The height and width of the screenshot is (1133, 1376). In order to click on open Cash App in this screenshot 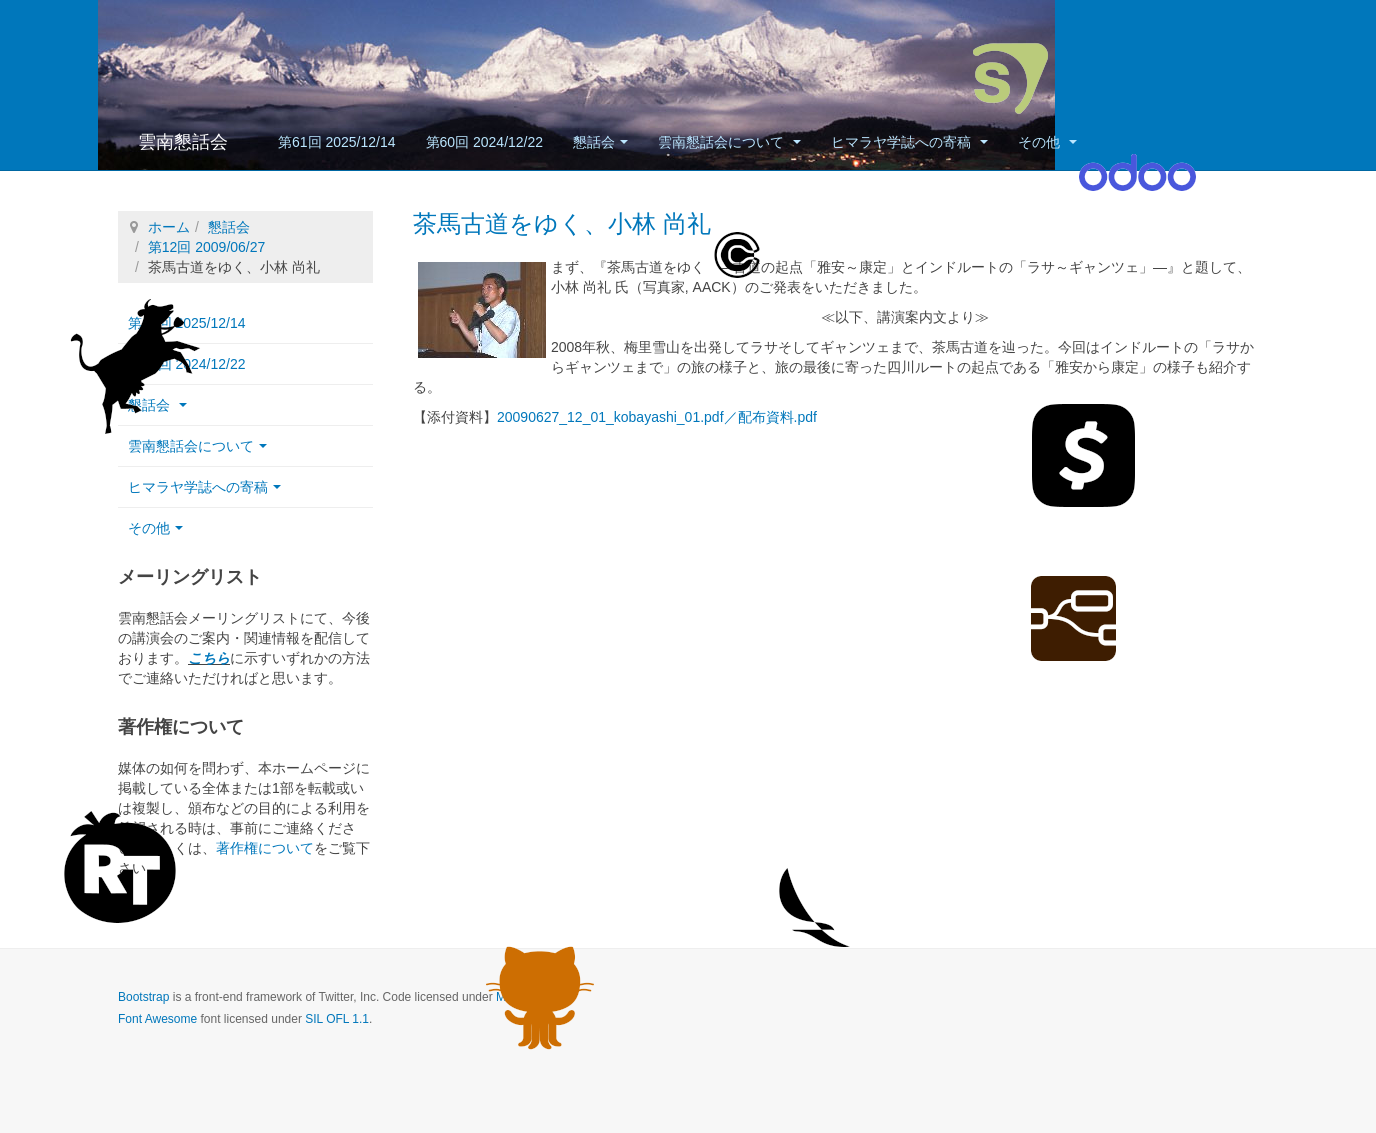, I will do `click(1083, 455)`.